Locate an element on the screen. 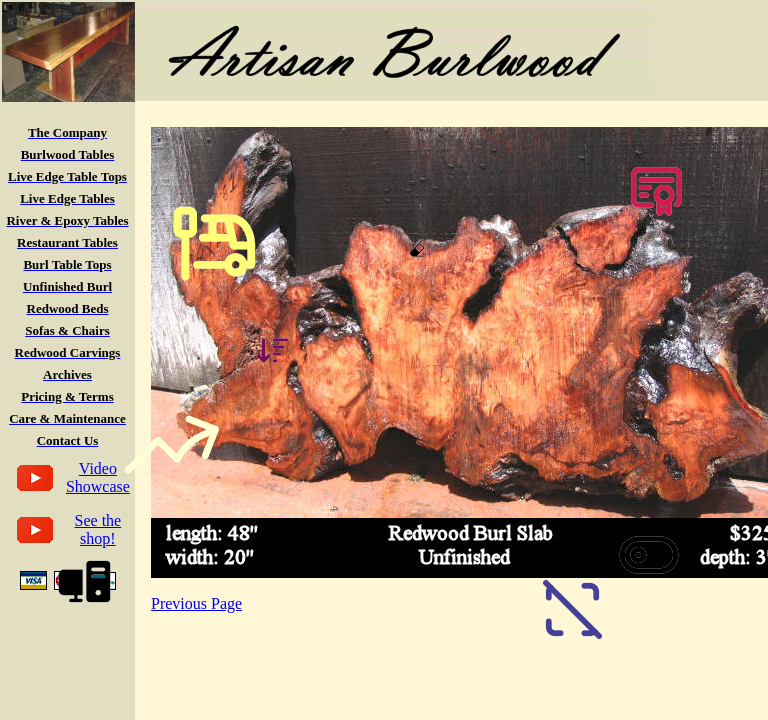 This screenshot has height=720, width=768. sort items in ascending order is located at coordinates (272, 350).